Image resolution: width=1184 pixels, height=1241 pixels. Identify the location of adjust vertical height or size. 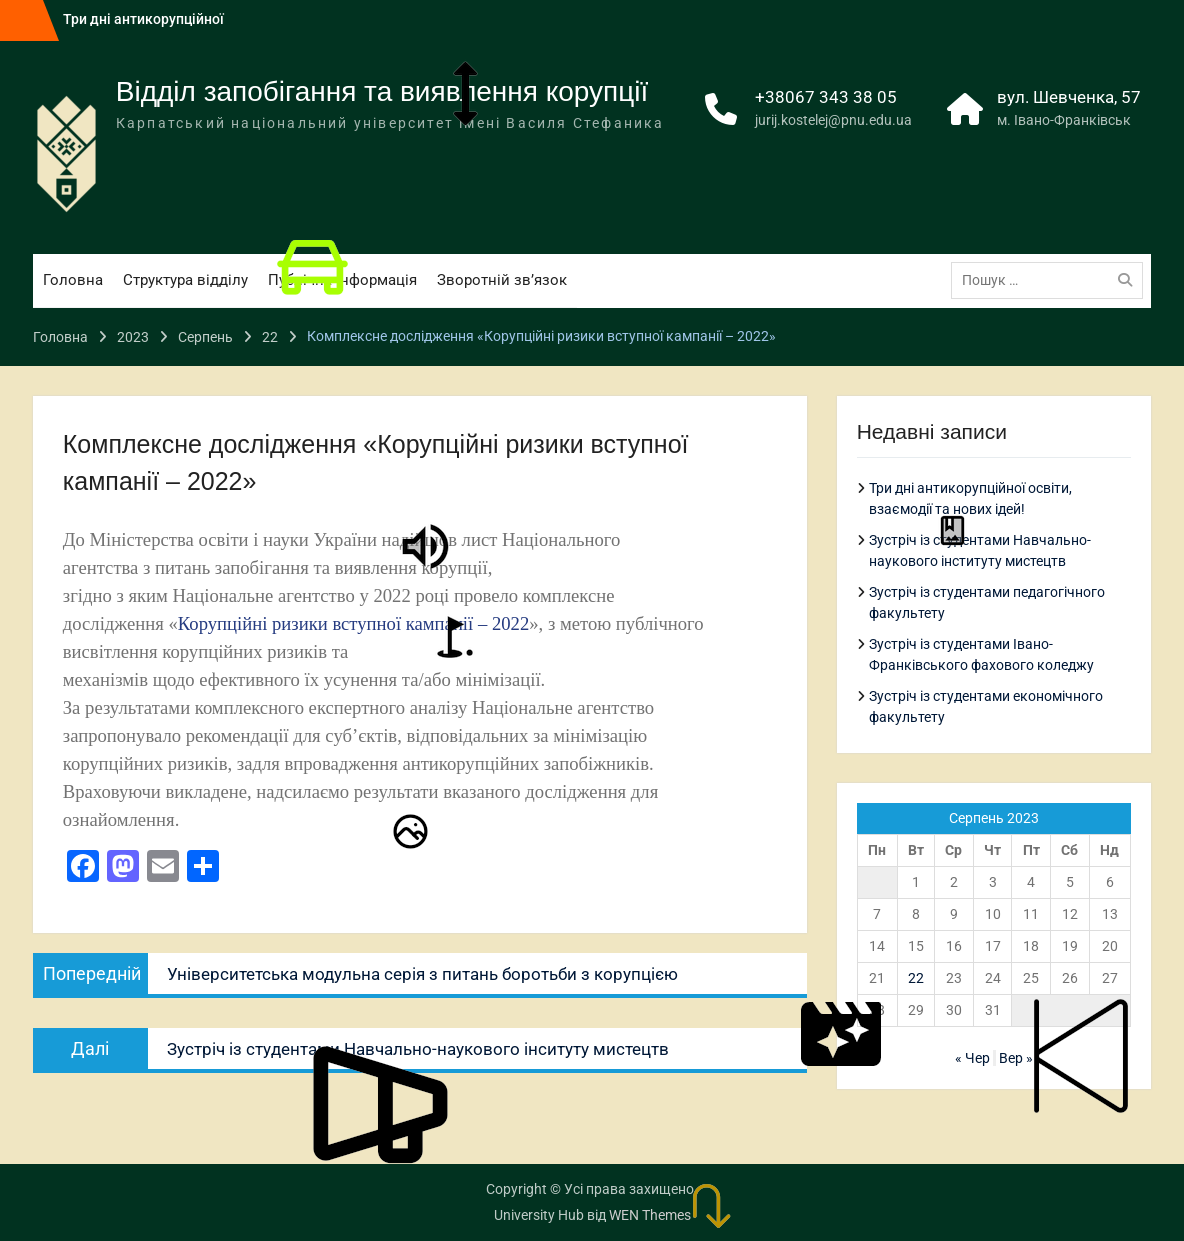
(465, 93).